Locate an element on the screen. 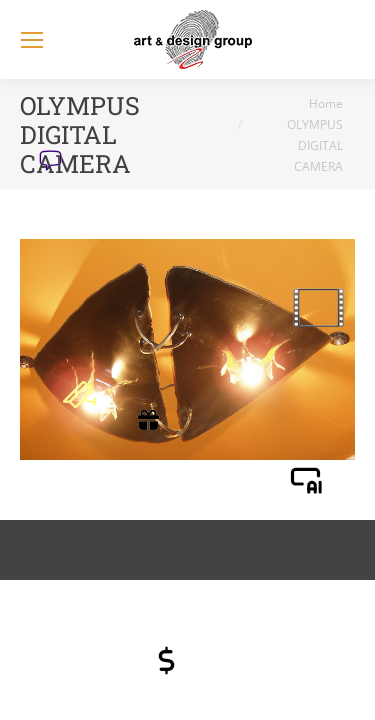  open chat or messaging is located at coordinates (50, 160).